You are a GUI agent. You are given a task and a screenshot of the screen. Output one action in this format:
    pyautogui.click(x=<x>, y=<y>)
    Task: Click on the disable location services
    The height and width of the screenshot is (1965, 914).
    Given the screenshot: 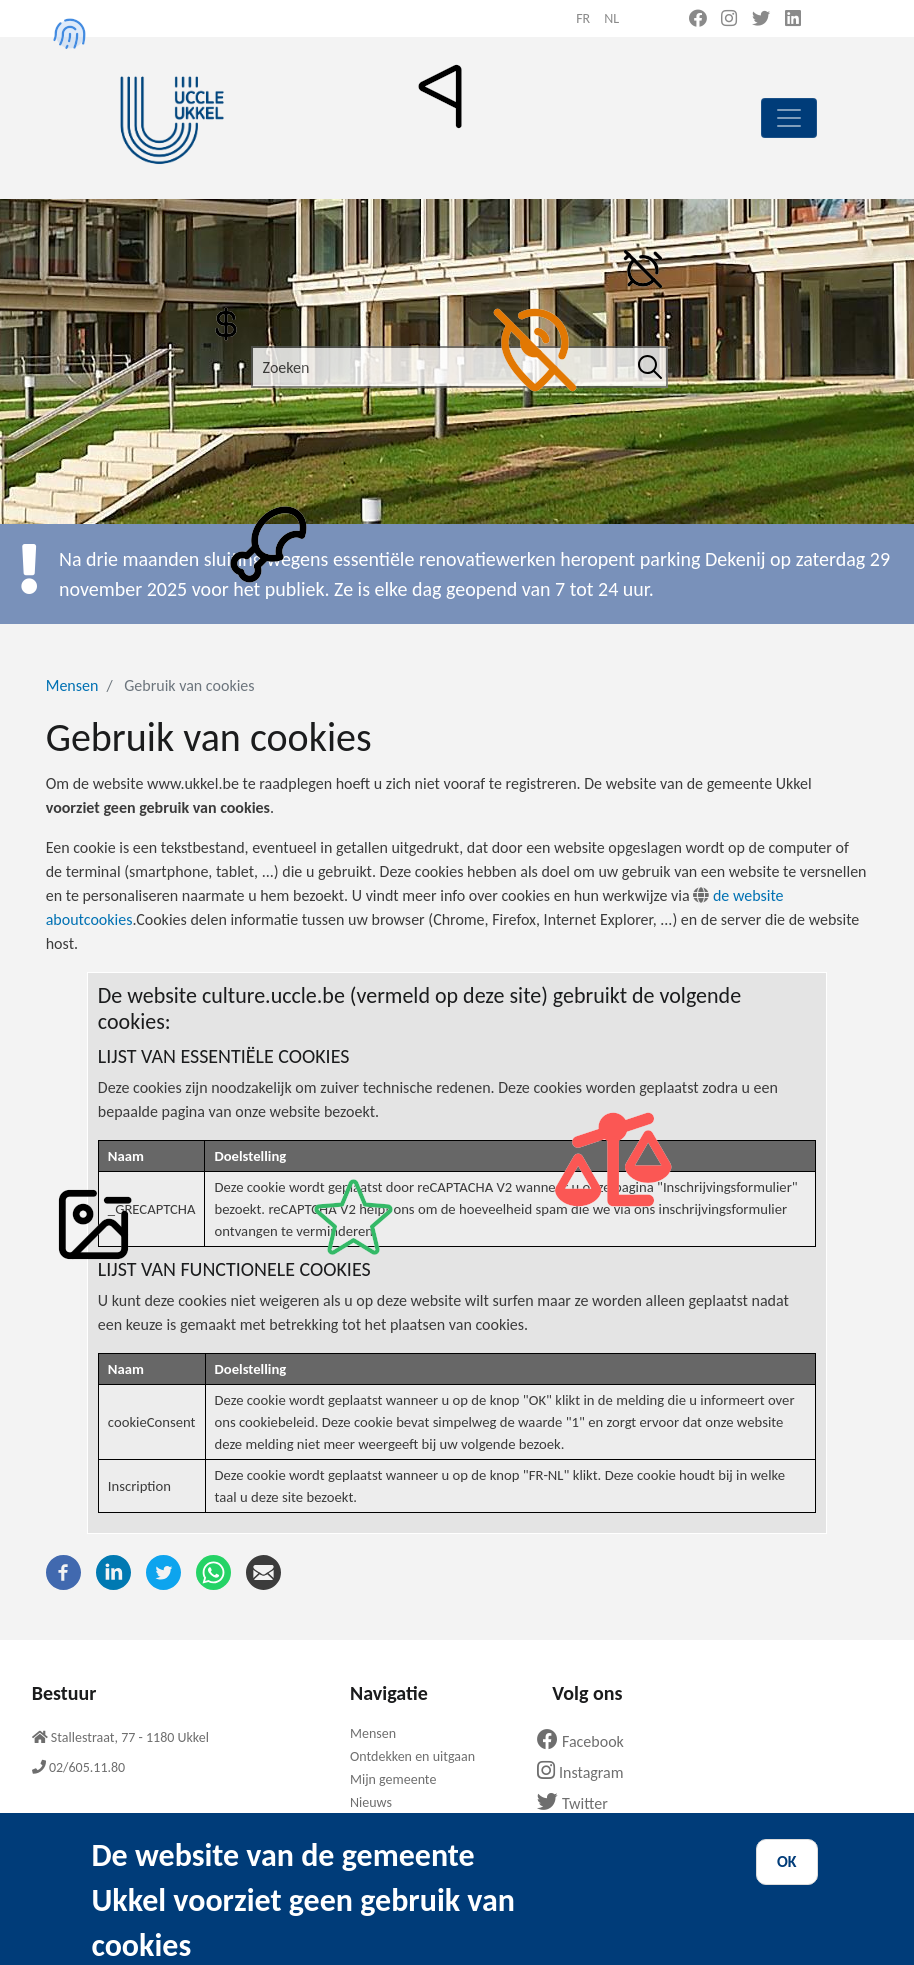 What is the action you would take?
    pyautogui.click(x=535, y=350)
    